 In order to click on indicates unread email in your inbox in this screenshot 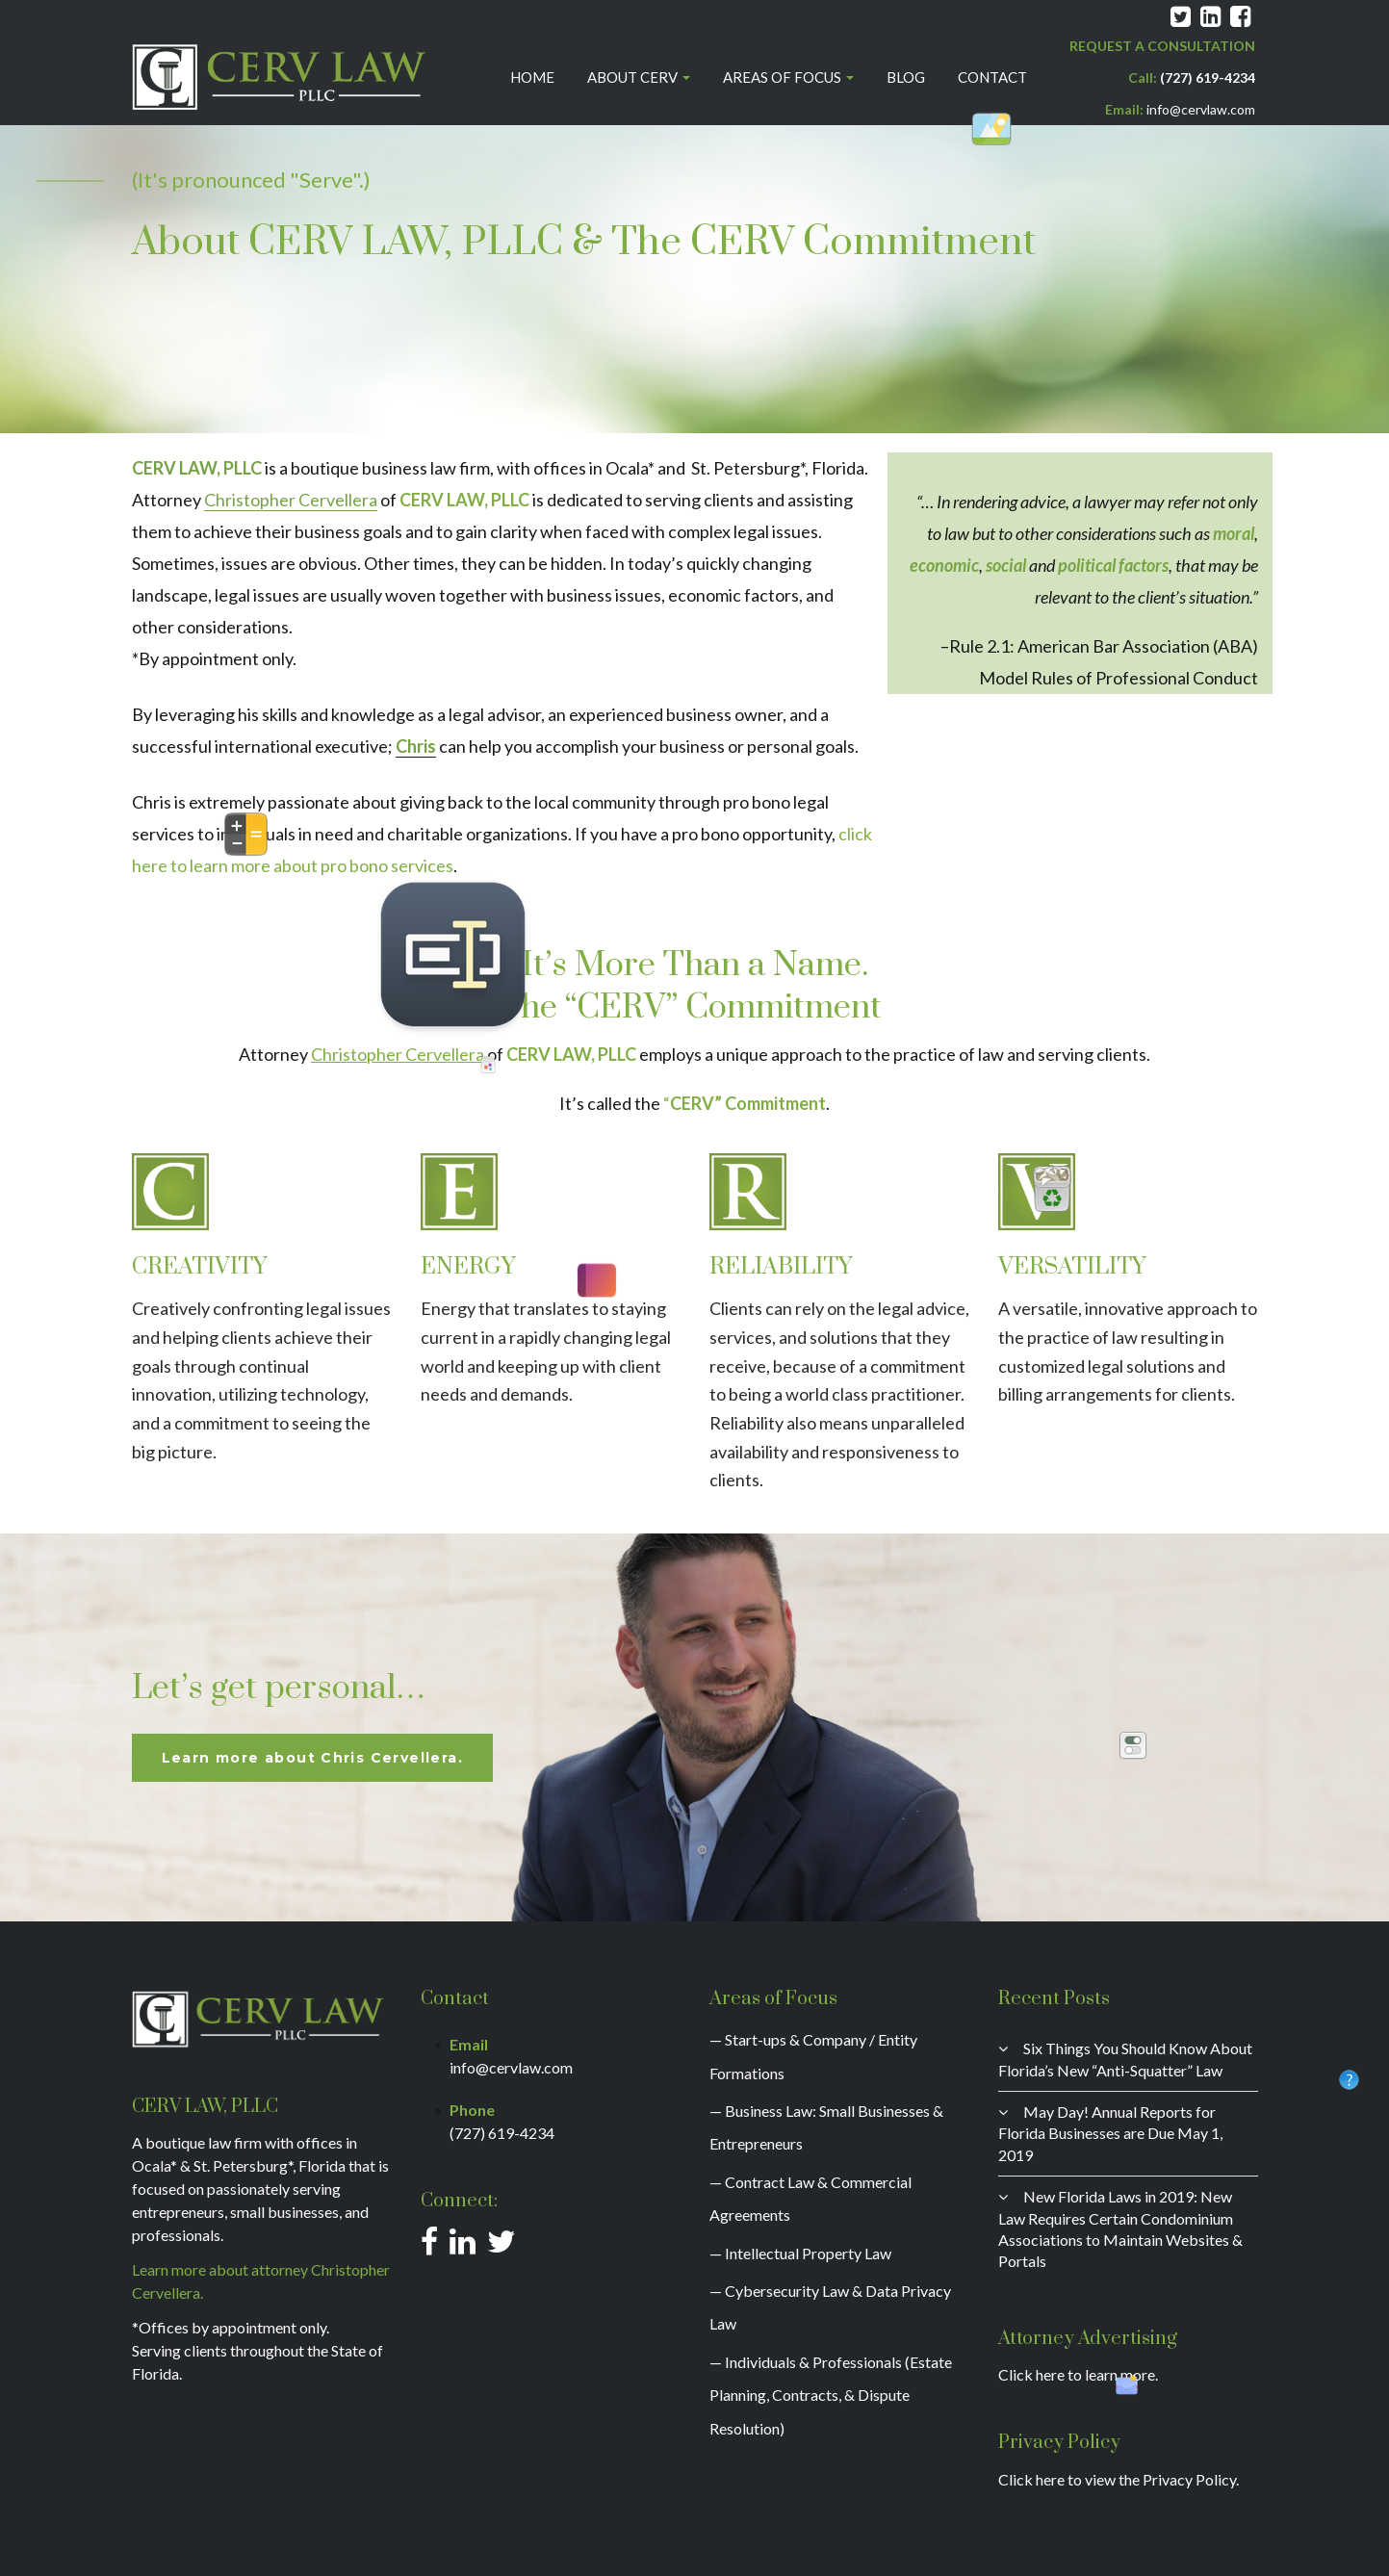, I will do `click(1126, 2385)`.